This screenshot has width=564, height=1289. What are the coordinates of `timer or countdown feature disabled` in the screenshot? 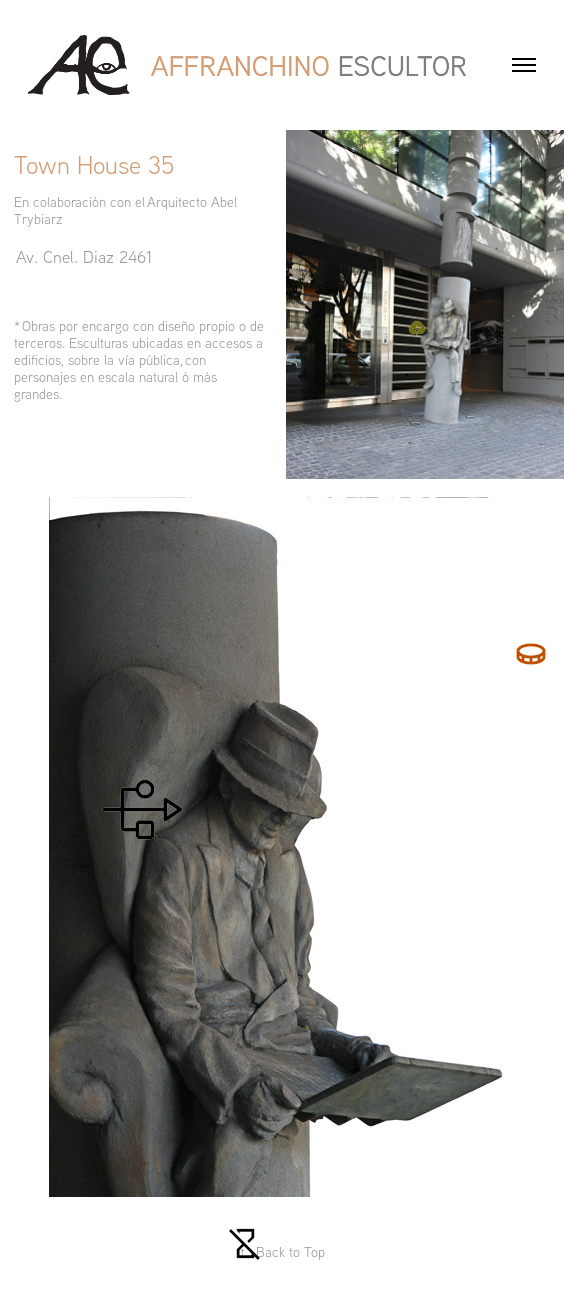 It's located at (245, 1243).